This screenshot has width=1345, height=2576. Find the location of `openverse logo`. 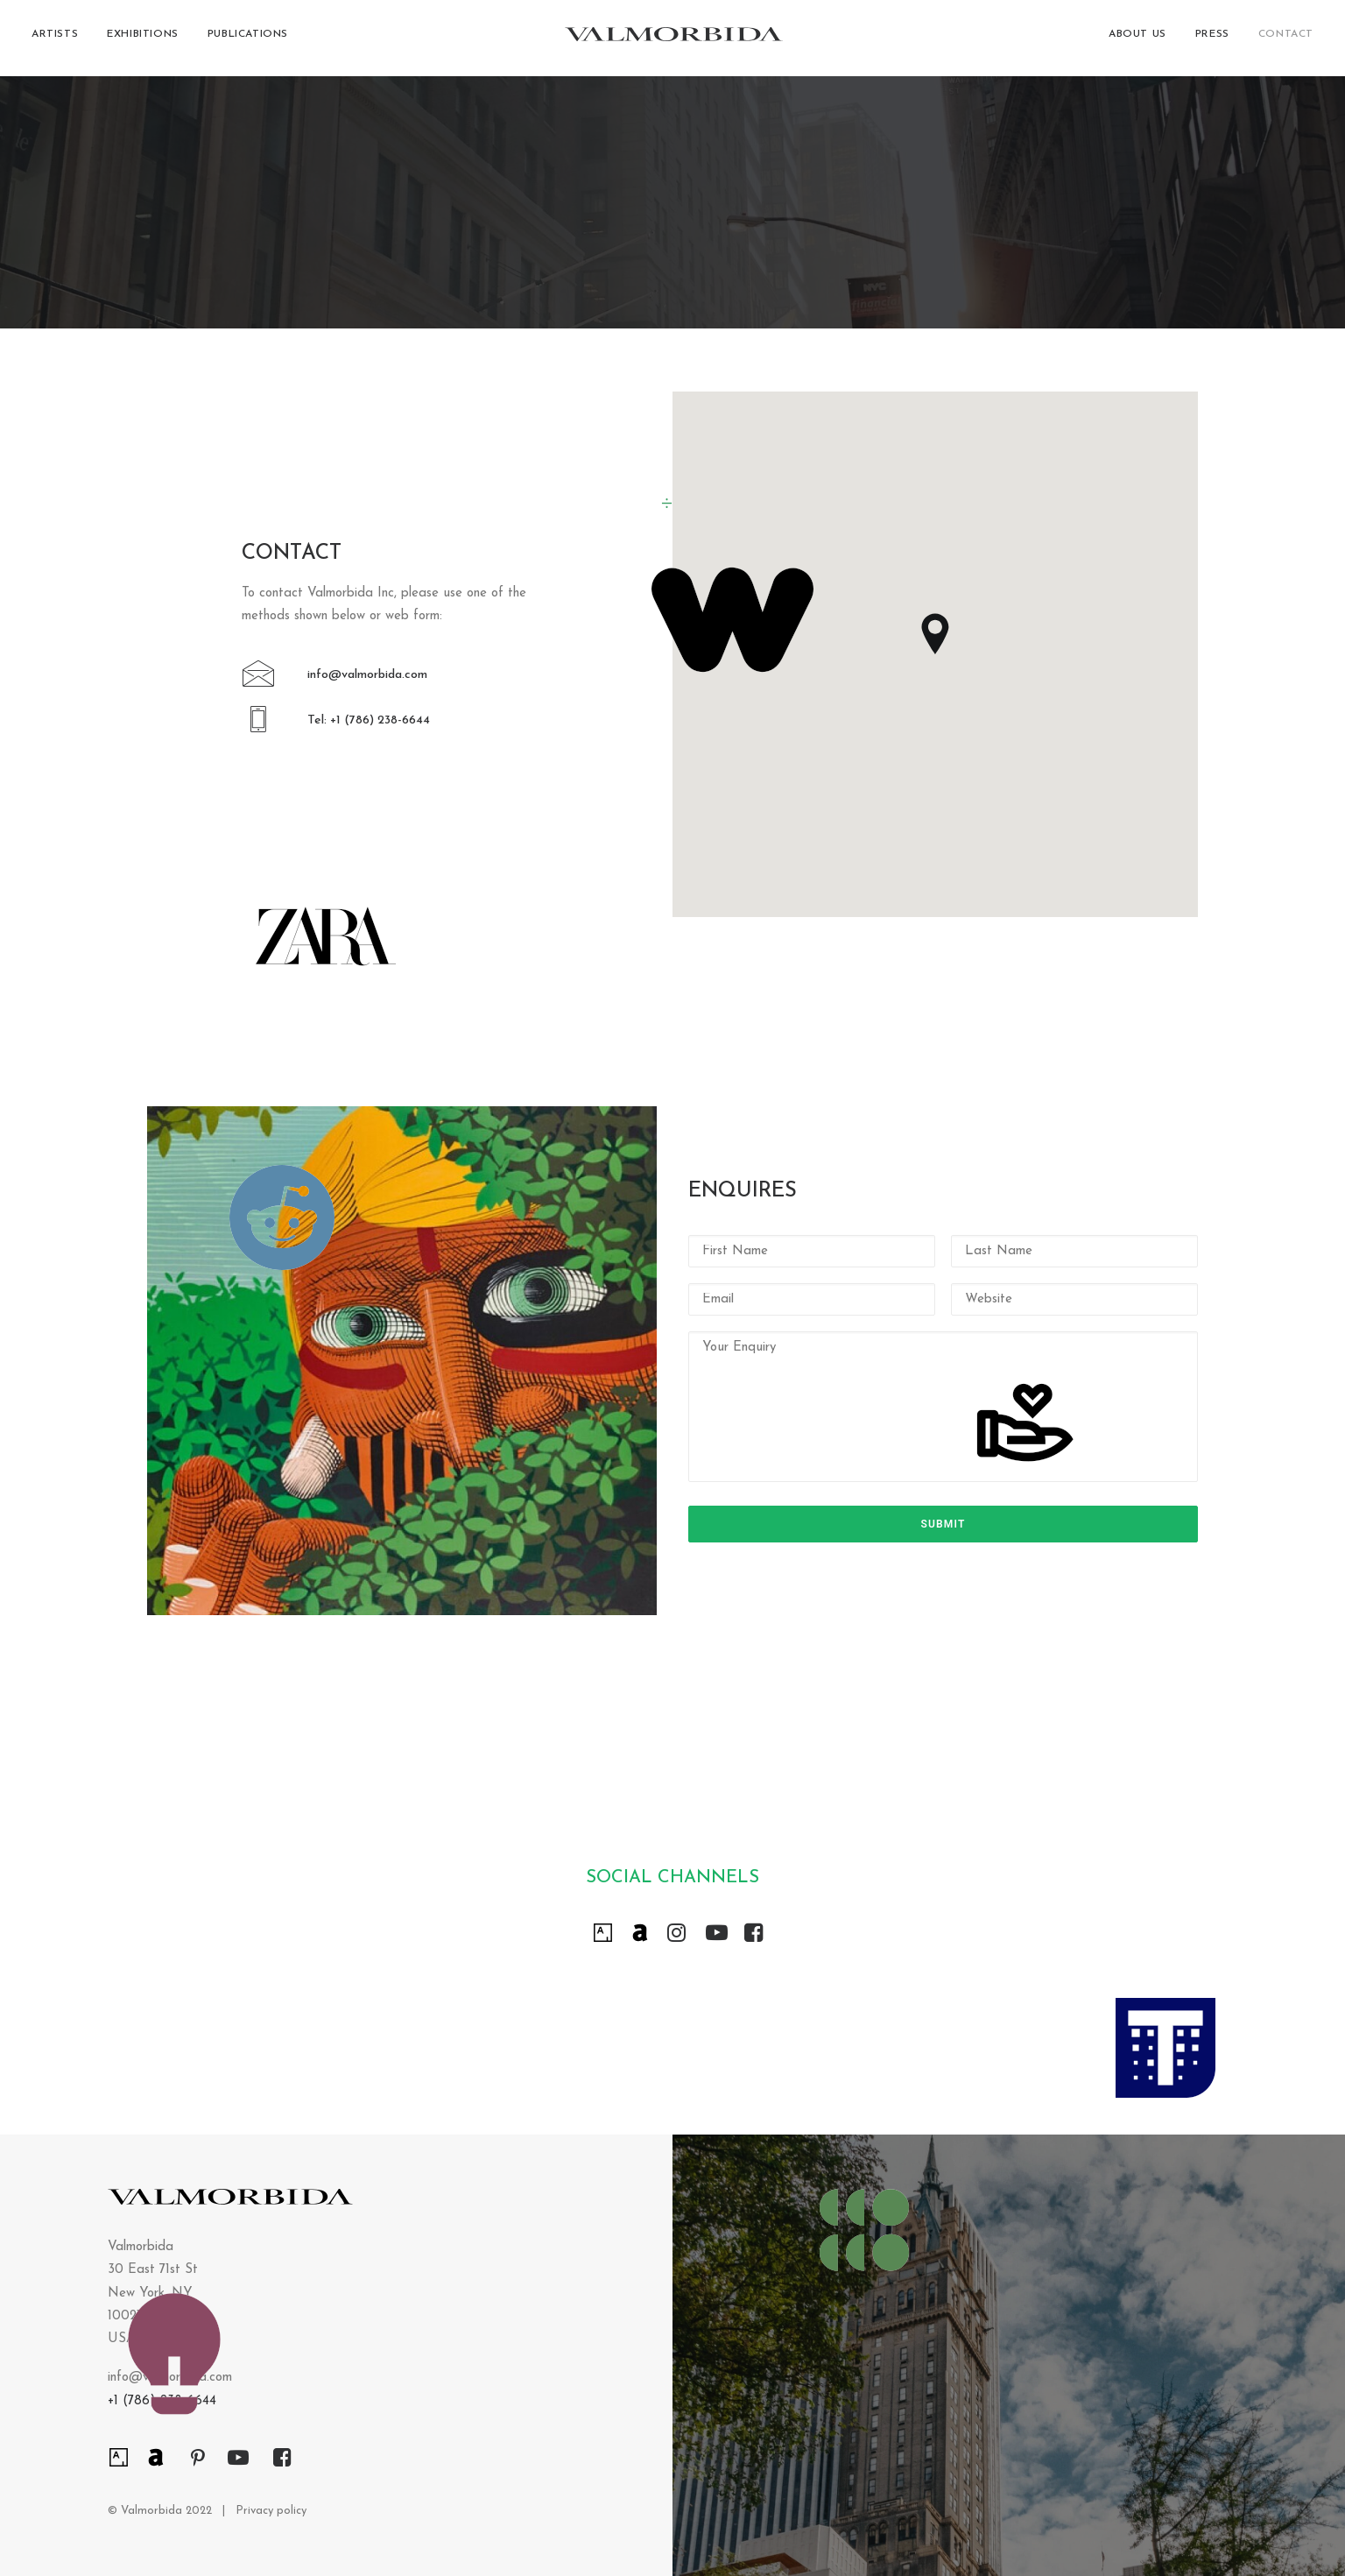

openverse logo is located at coordinates (864, 2230).